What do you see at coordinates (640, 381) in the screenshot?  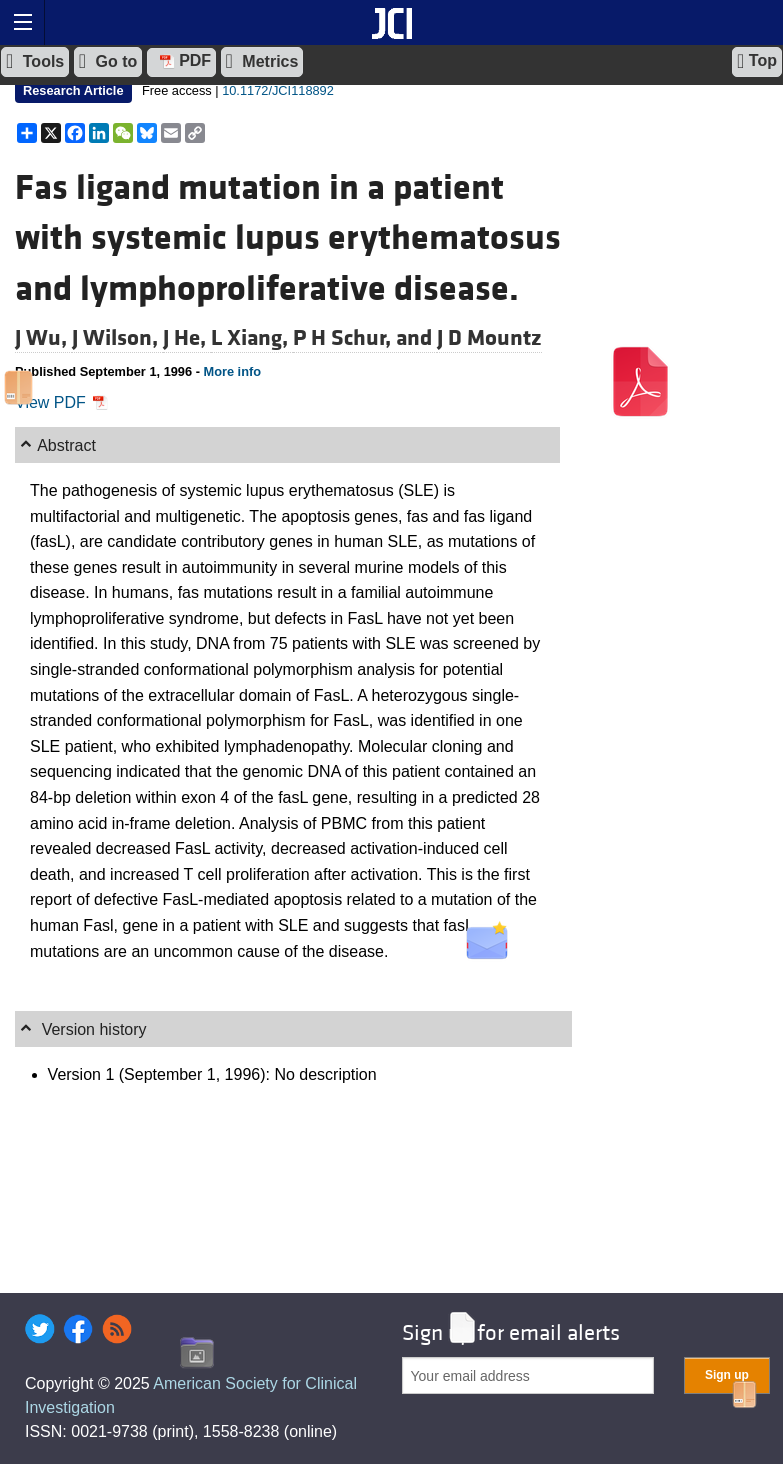 I see `a pdf document file` at bounding box center [640, 381].